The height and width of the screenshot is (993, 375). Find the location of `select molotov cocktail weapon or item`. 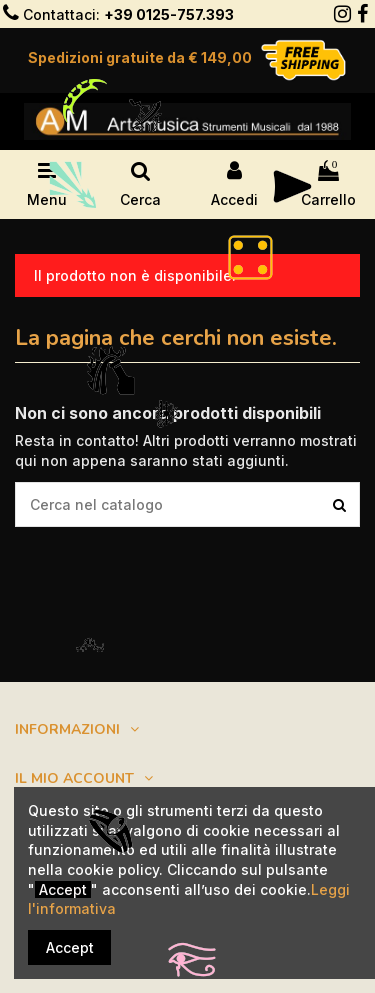

select molotov cocktail weapon or item is located at coordinates (110, 370).